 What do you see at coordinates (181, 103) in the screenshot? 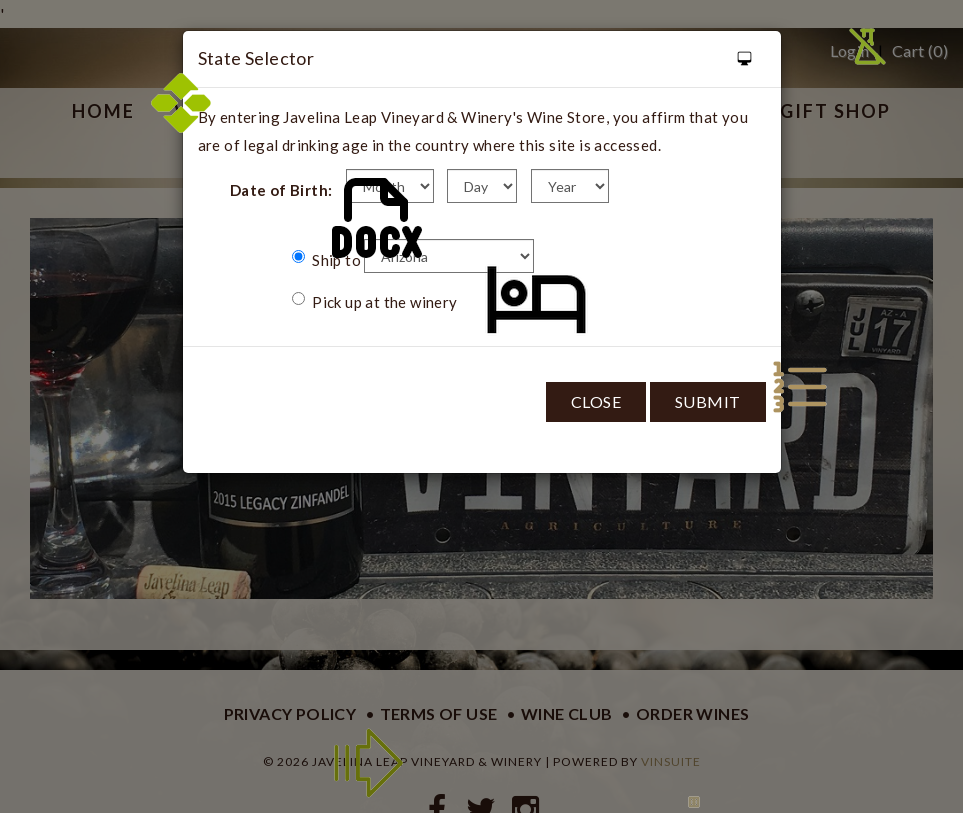
I see `pix instant payment system logo` at bounding box center [181, 103].